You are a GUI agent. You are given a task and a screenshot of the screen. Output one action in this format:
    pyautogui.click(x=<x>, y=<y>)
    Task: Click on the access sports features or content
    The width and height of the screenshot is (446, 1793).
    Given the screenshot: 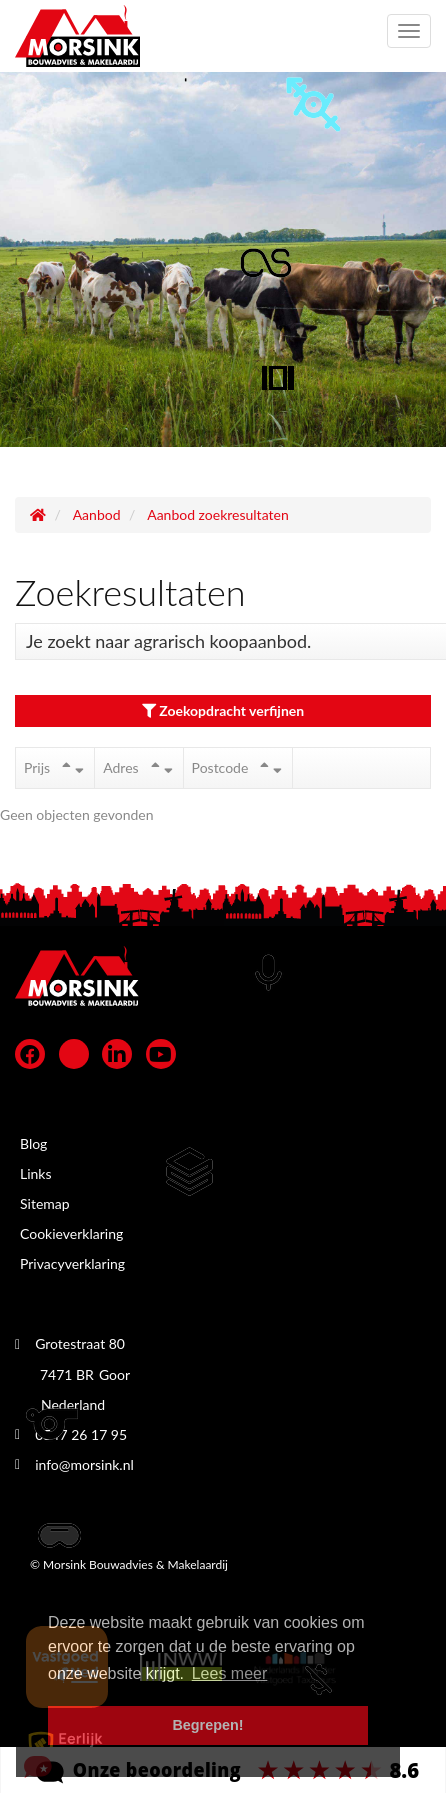 What is the action you would take?
    pyautogui.click(x=52, y=1424)
    